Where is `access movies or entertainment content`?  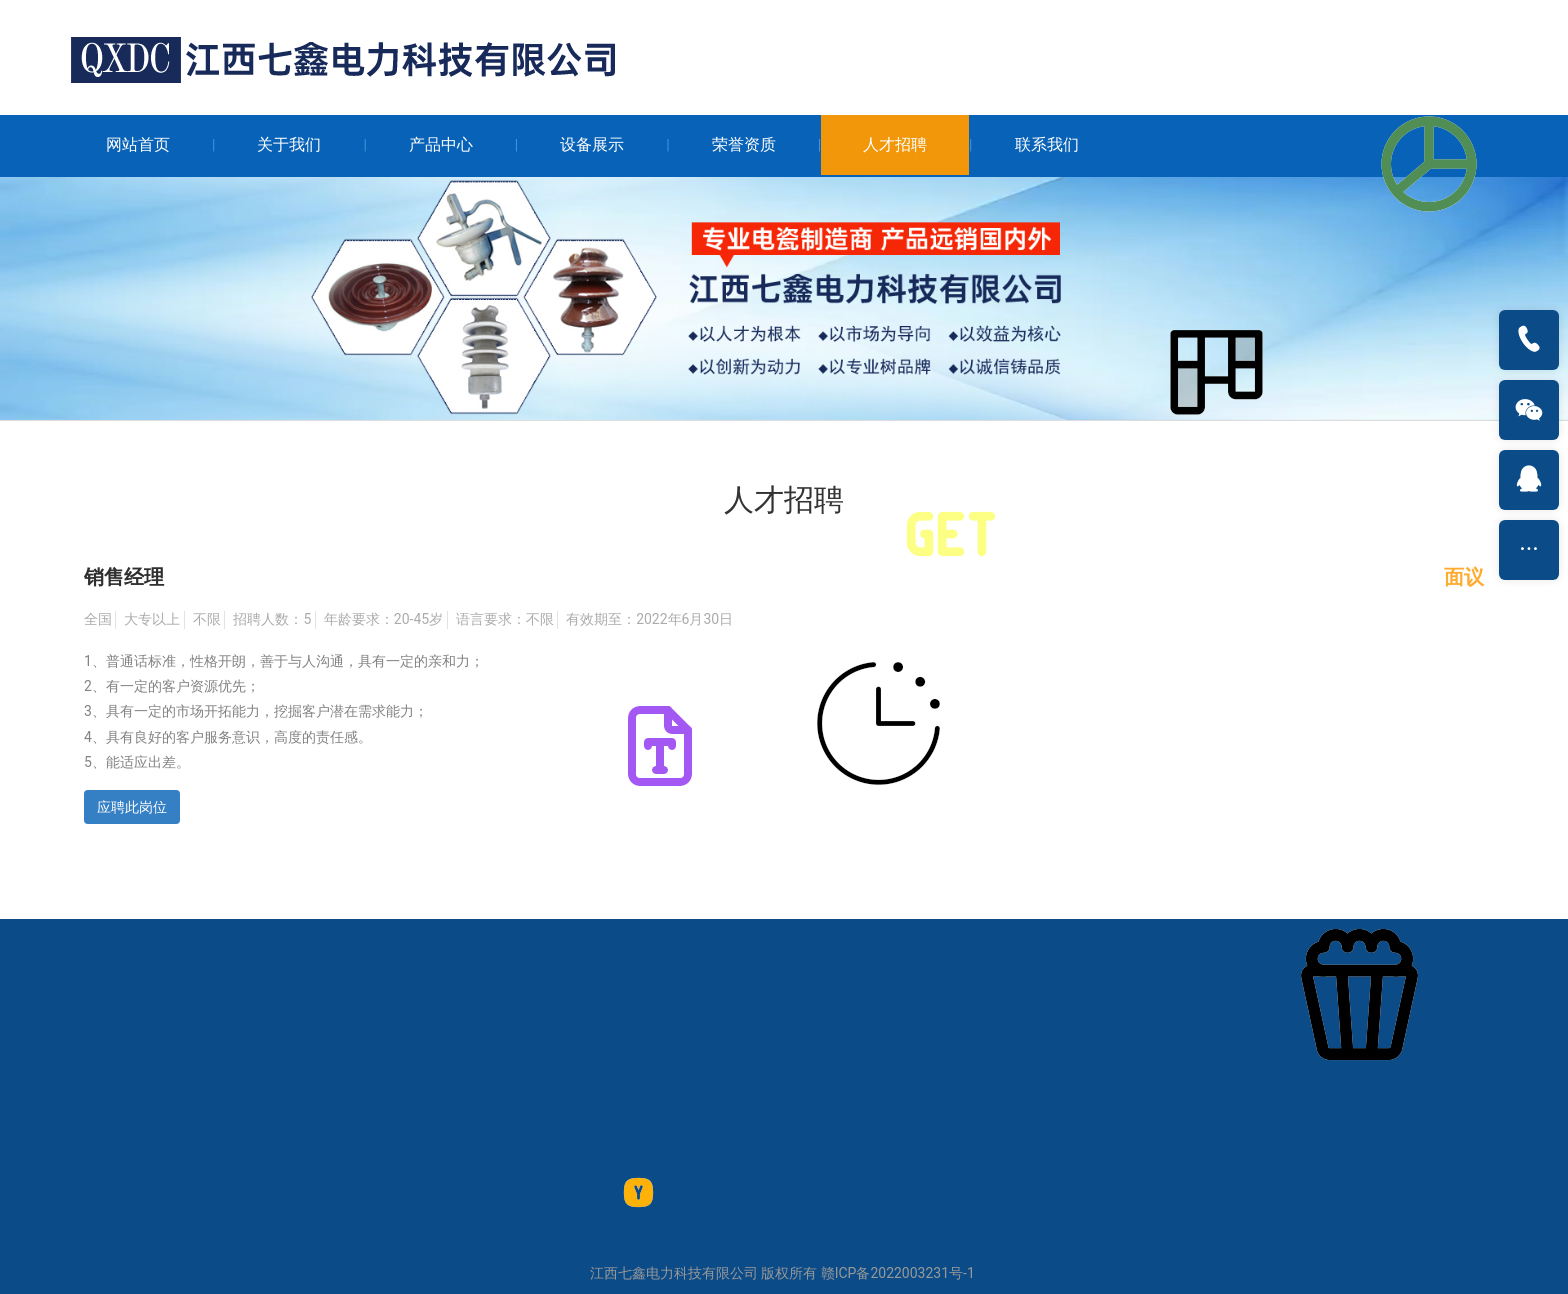 access movies or entertainment content is located at coordinates (1359, 994).